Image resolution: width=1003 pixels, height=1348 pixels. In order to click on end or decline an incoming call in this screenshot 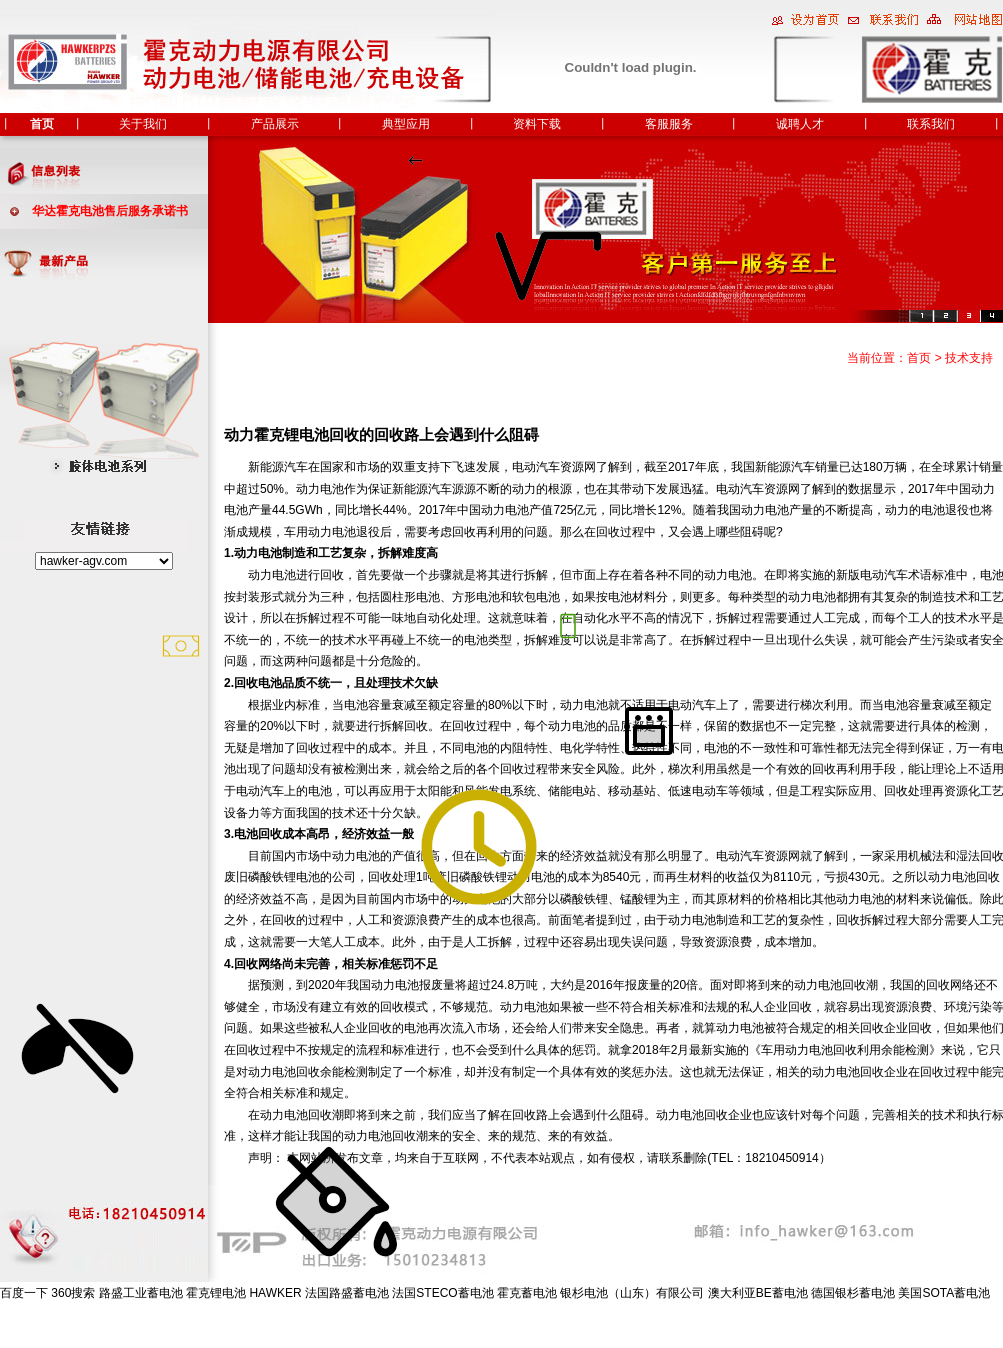, I will do `click(77, 1048)`.